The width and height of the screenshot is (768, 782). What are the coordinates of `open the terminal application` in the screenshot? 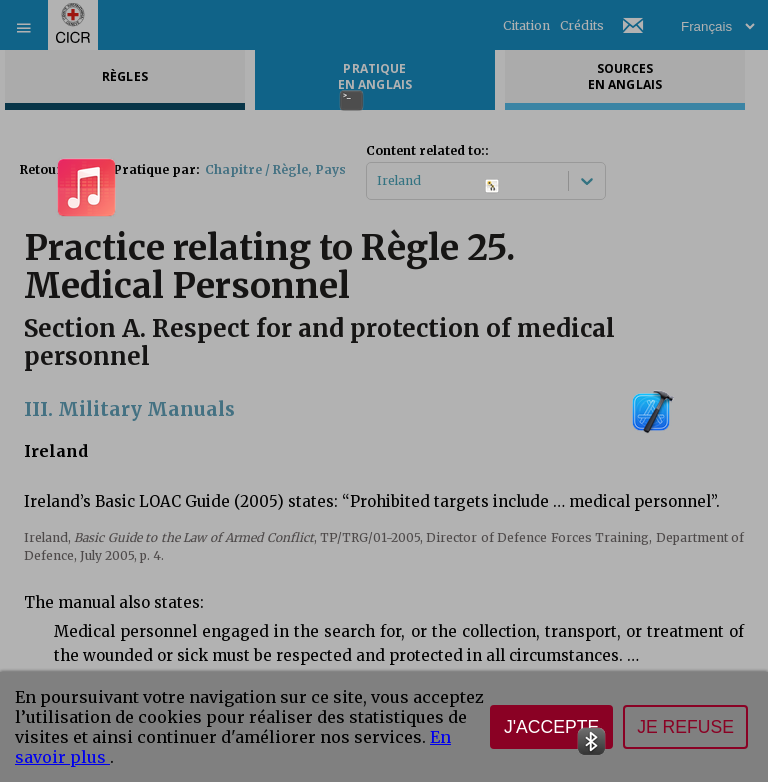 It's located at (351, 100).